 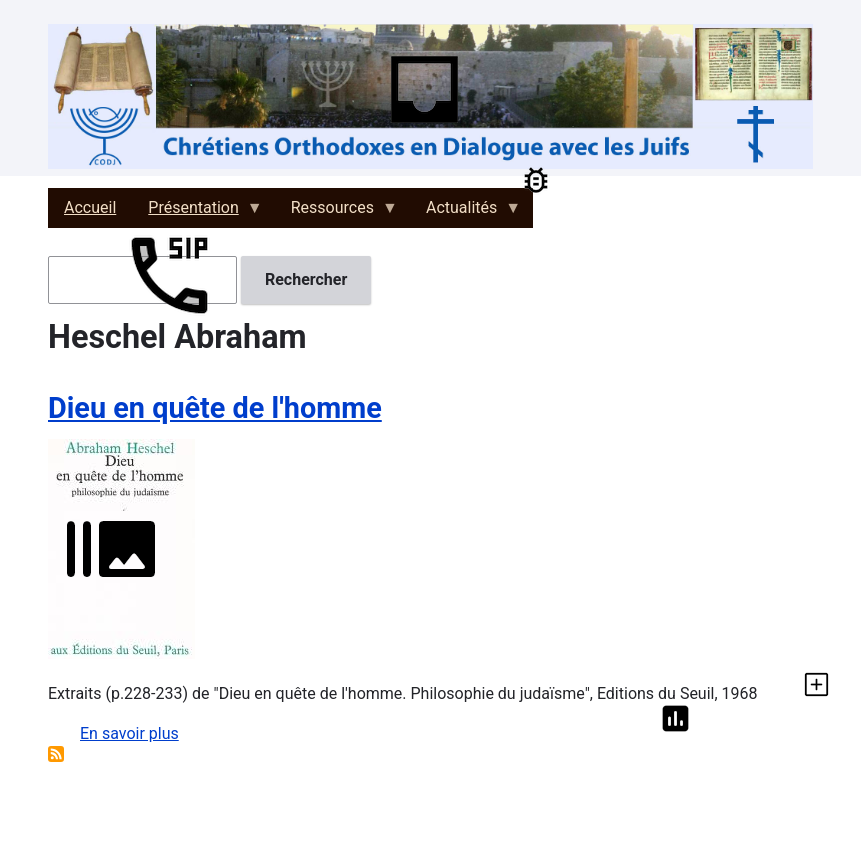 I want to click on report a bug or issue, so click(x=536, y=180).